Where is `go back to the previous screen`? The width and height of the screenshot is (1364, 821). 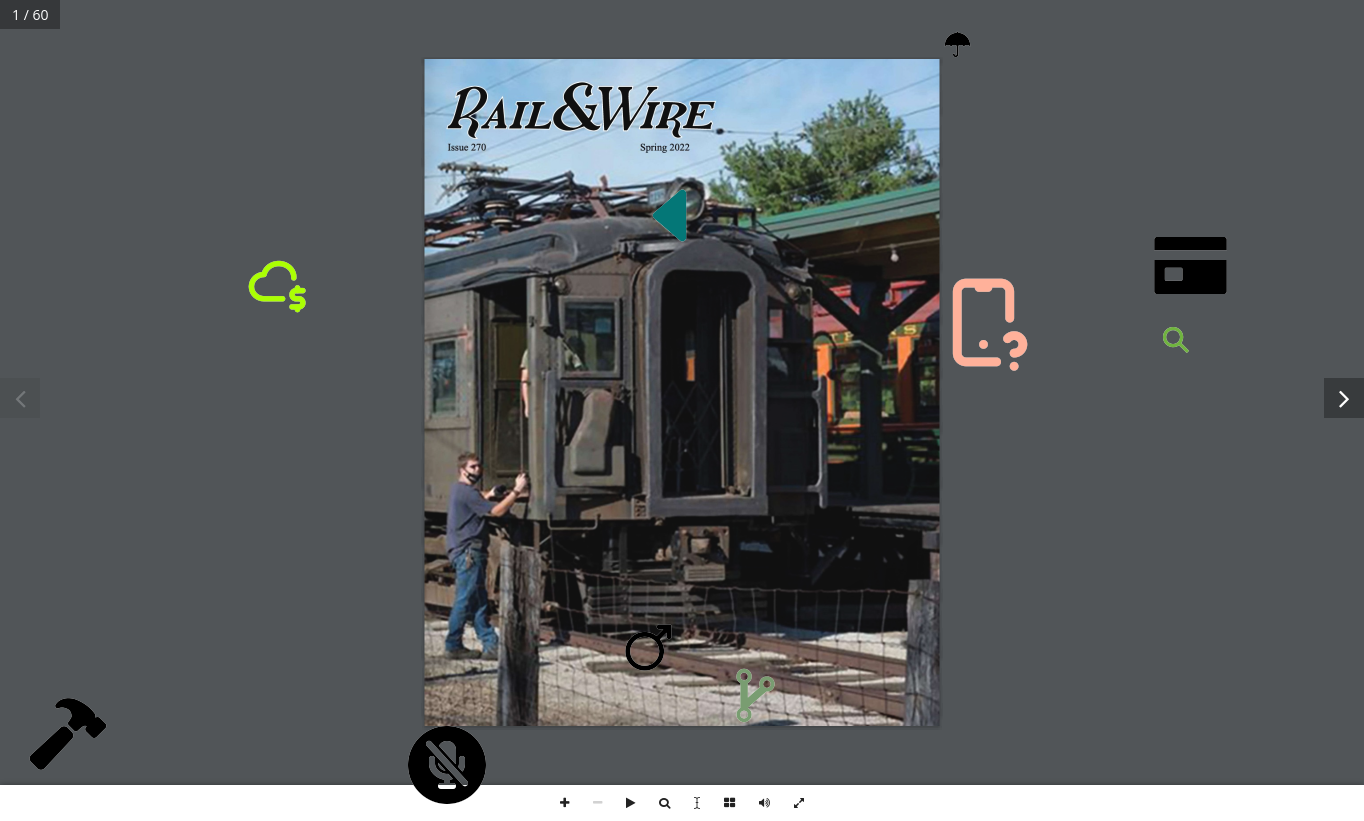 go back to the previous screen is located at coordinates (669, 215).